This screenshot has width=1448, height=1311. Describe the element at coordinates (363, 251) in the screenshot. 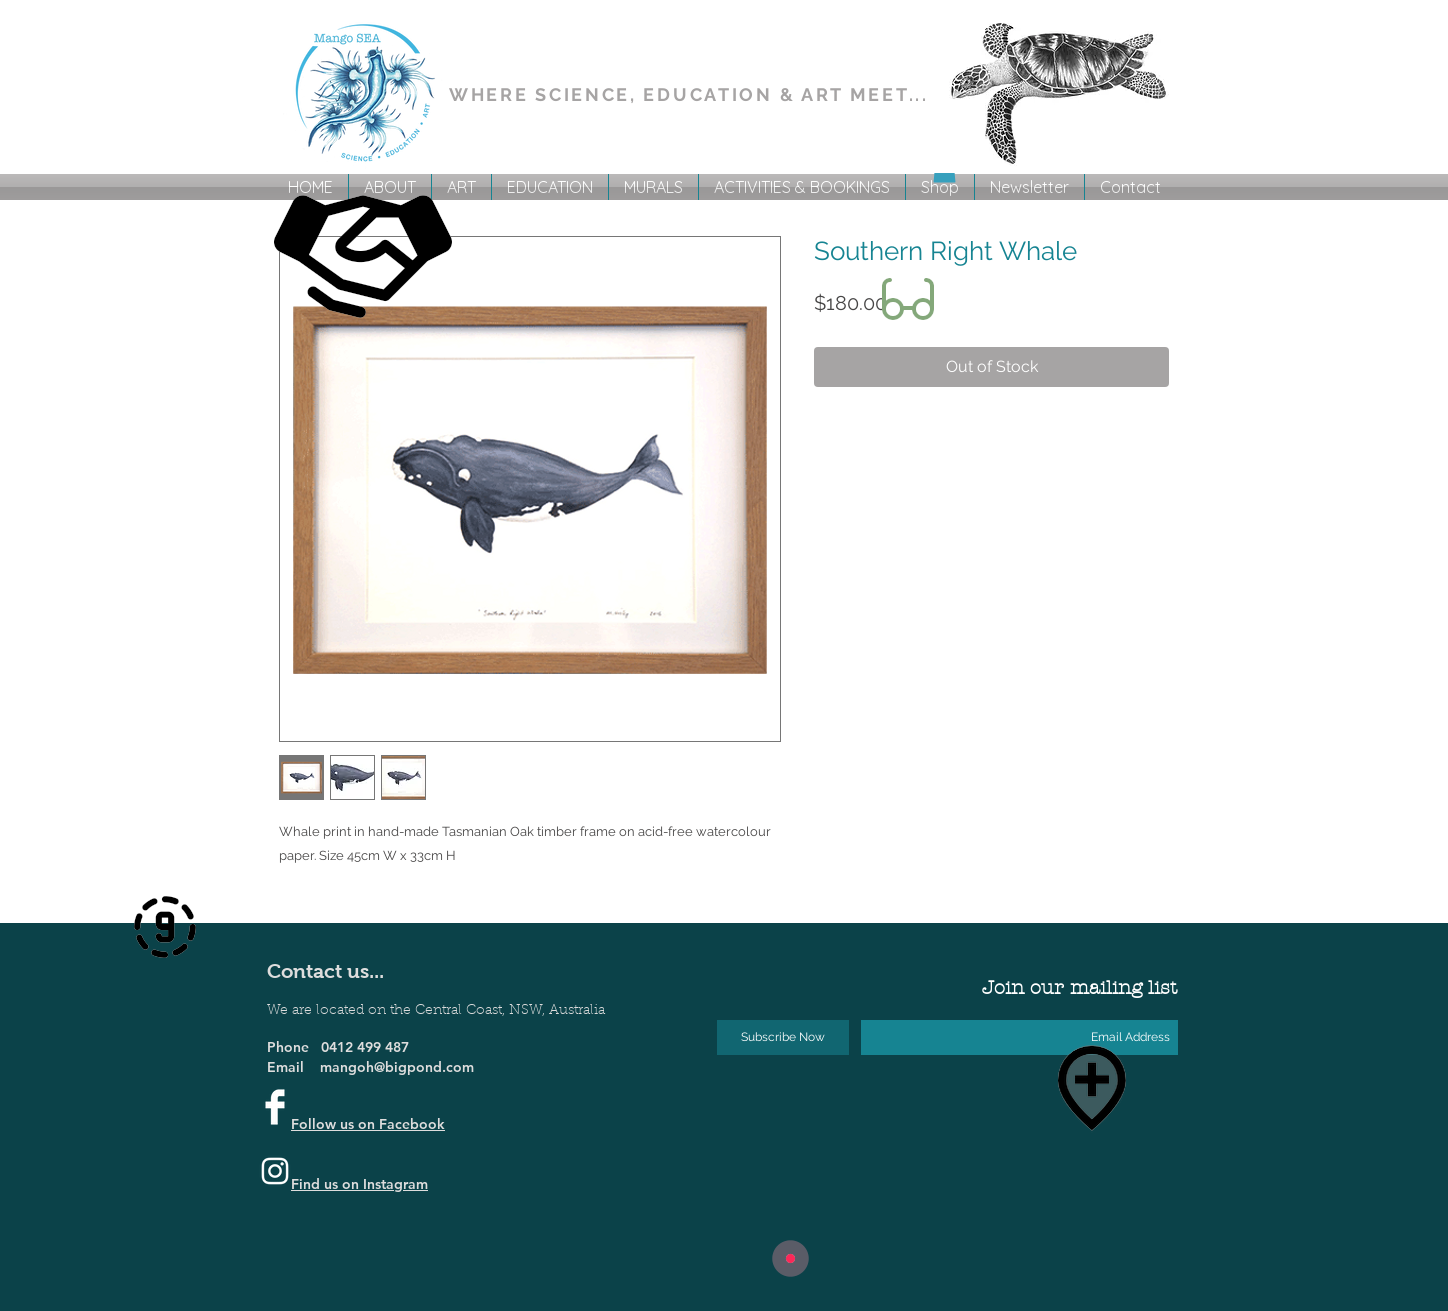

I see `indicates a partnership or collaboration` at that location.